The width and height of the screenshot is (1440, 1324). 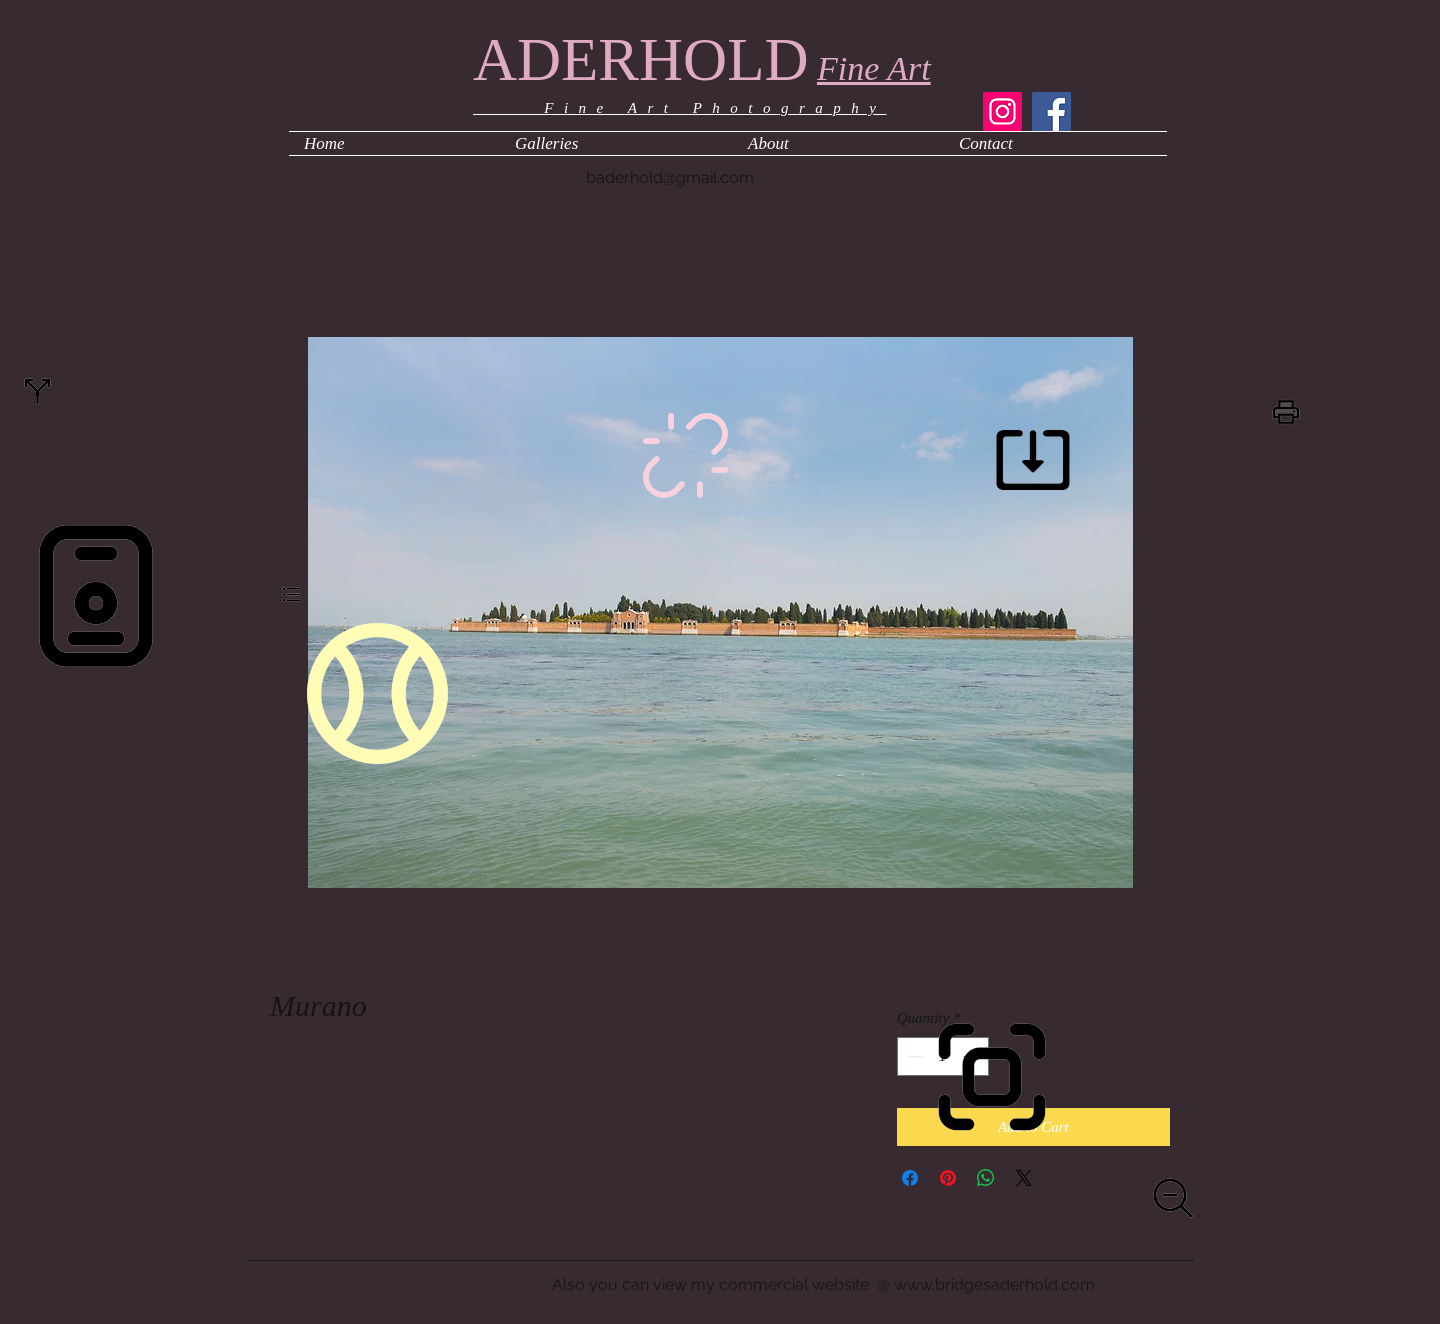 I want to click on split into two paths or options, so click(x=37, y=391).